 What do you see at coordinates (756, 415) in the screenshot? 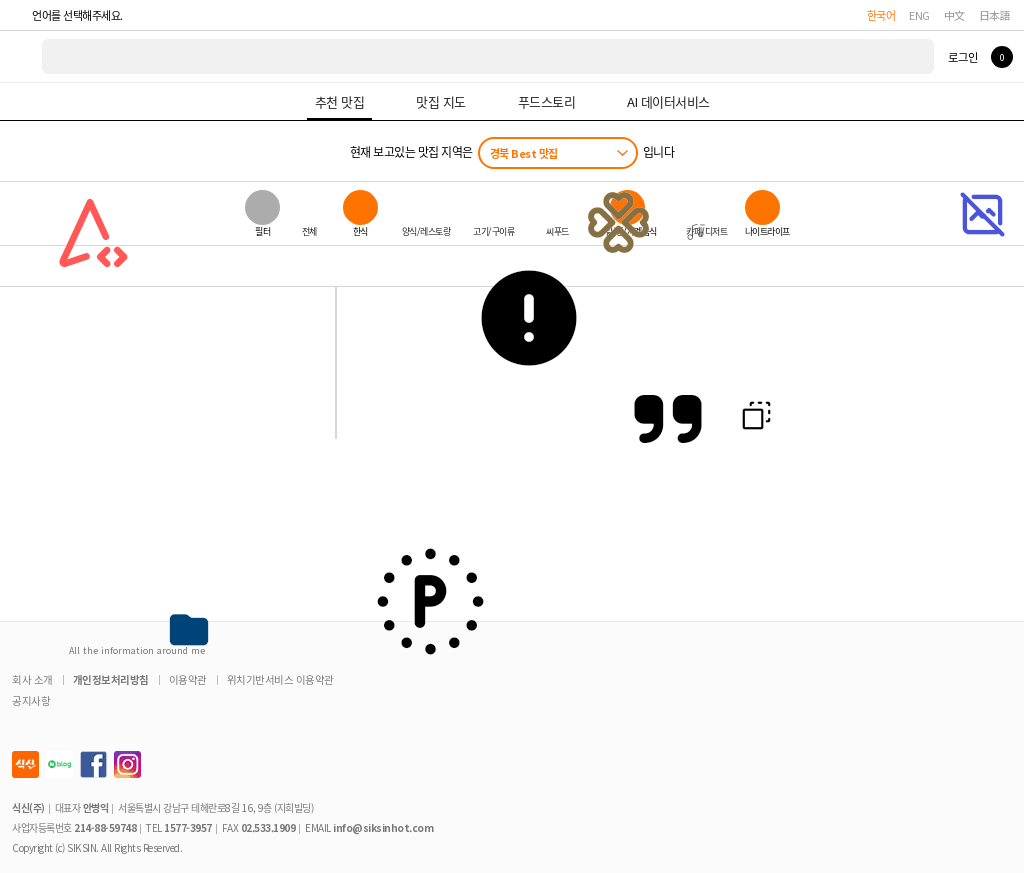
I see `send selected element to background layer` at bounding box center [756, 415].